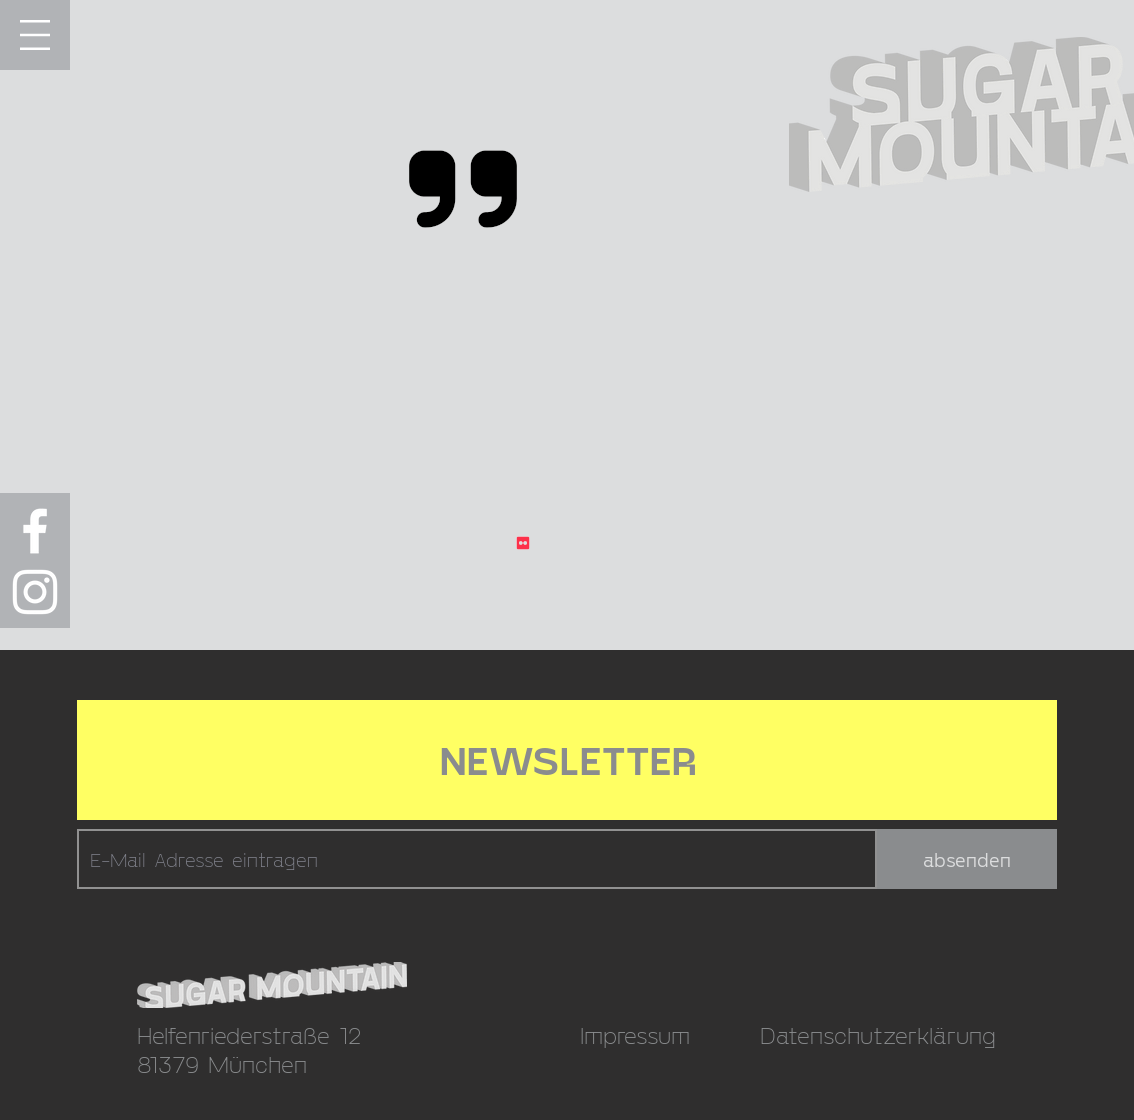 The width and height of the screenshot is (1134, 1120). Describe the element at coordinates (523, 543) in the screenshot. I see `open flickr app` at that location.